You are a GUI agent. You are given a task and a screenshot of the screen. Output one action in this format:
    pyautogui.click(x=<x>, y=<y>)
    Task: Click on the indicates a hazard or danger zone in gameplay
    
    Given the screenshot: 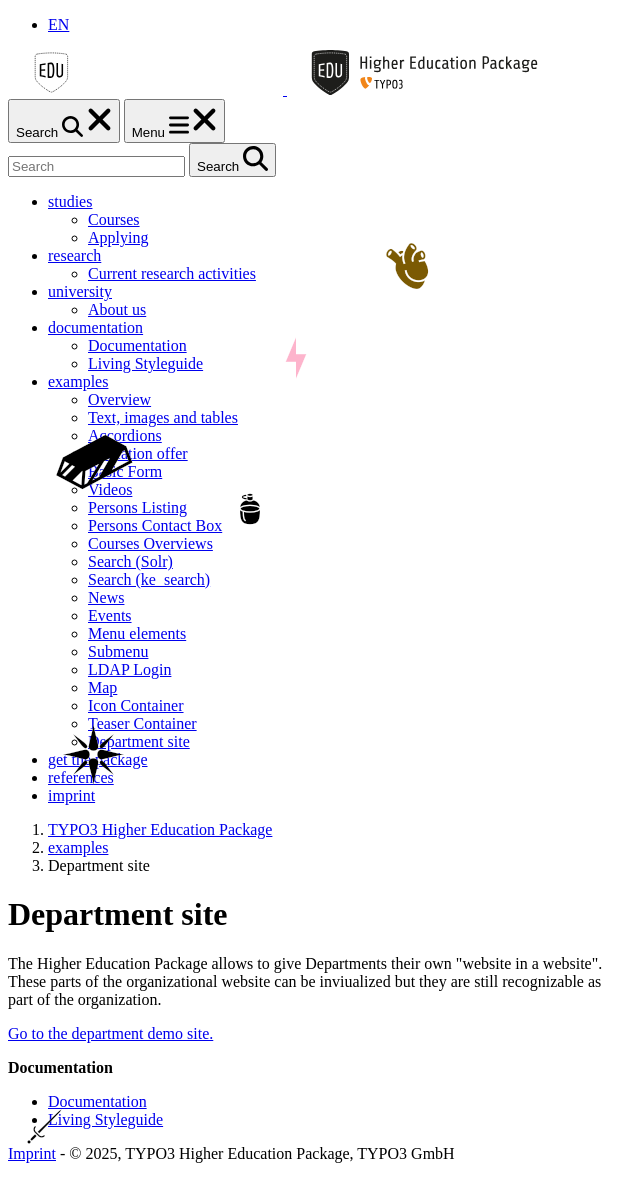 What is the action you would take?
    pyautogui.click(x=93, y=754)
    